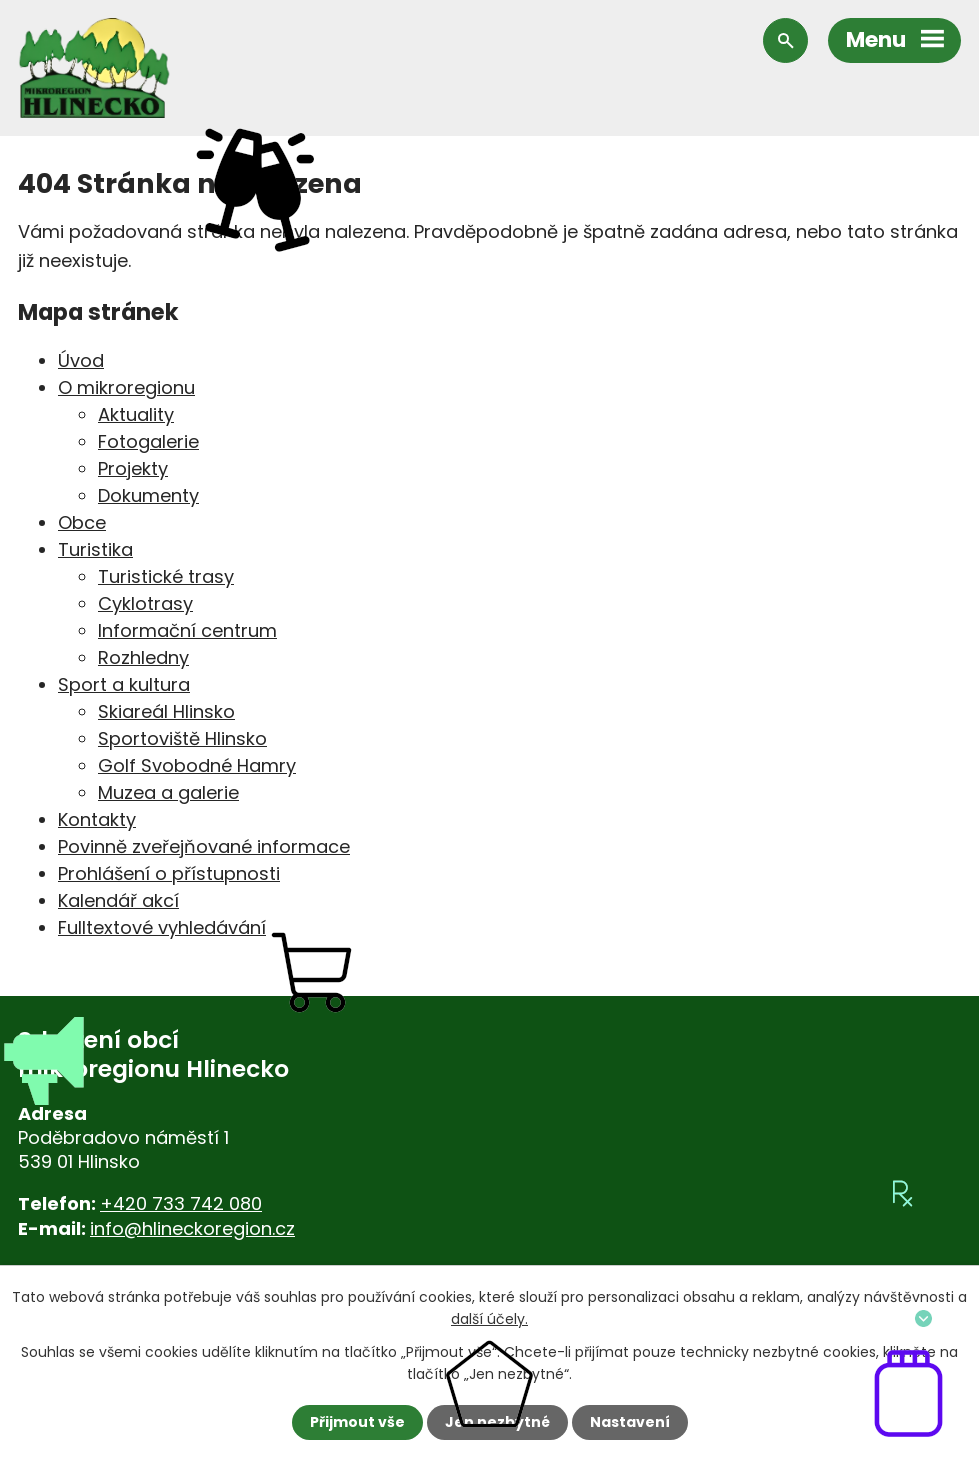  Describe the element at coordinates (901, 1193) in the screenshot. I see `view prescription details` at that location.